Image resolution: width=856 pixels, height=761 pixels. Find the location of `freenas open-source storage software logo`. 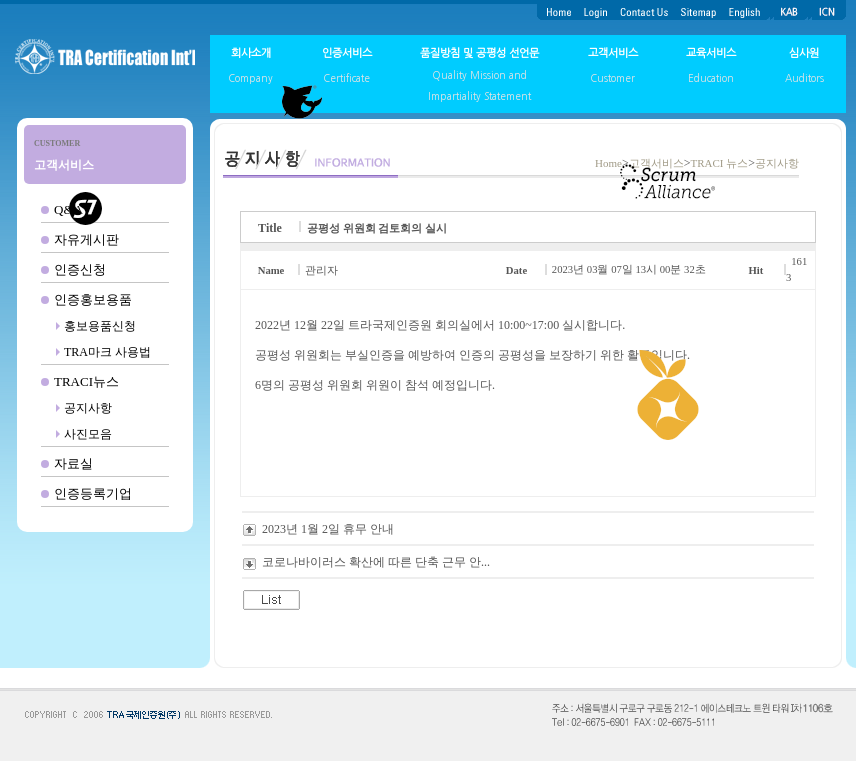

freenas open-source storage software logo is located at coordinates (302, 102).